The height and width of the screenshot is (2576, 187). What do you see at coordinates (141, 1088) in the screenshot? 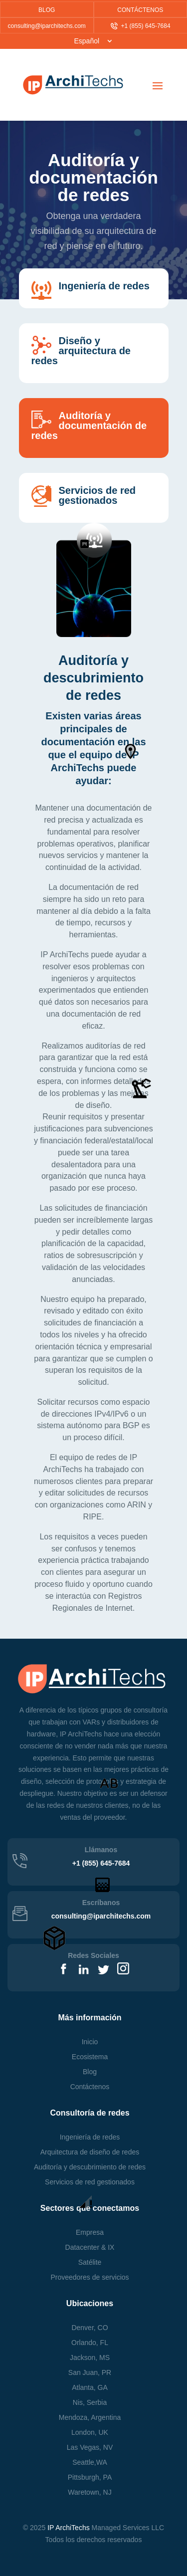
I see `access manufacturing or industrial settings` at bounding box center [141, 1088].